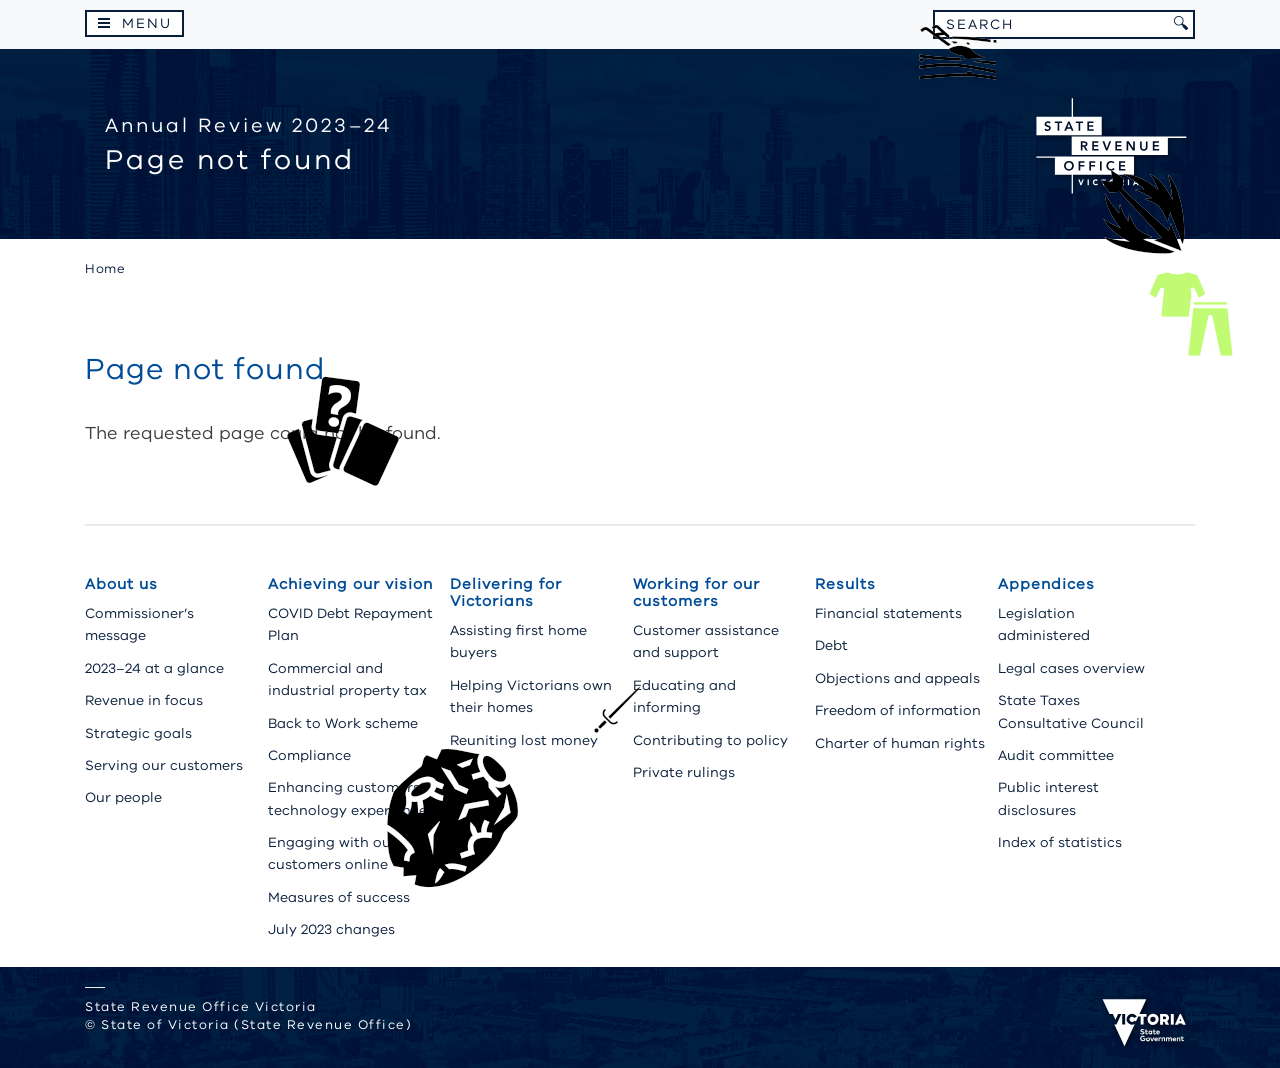  What do you see at coordinates (343, 431) in the screenshot?
I see `draw a random card from the deck` at bounding box center [343, 431].